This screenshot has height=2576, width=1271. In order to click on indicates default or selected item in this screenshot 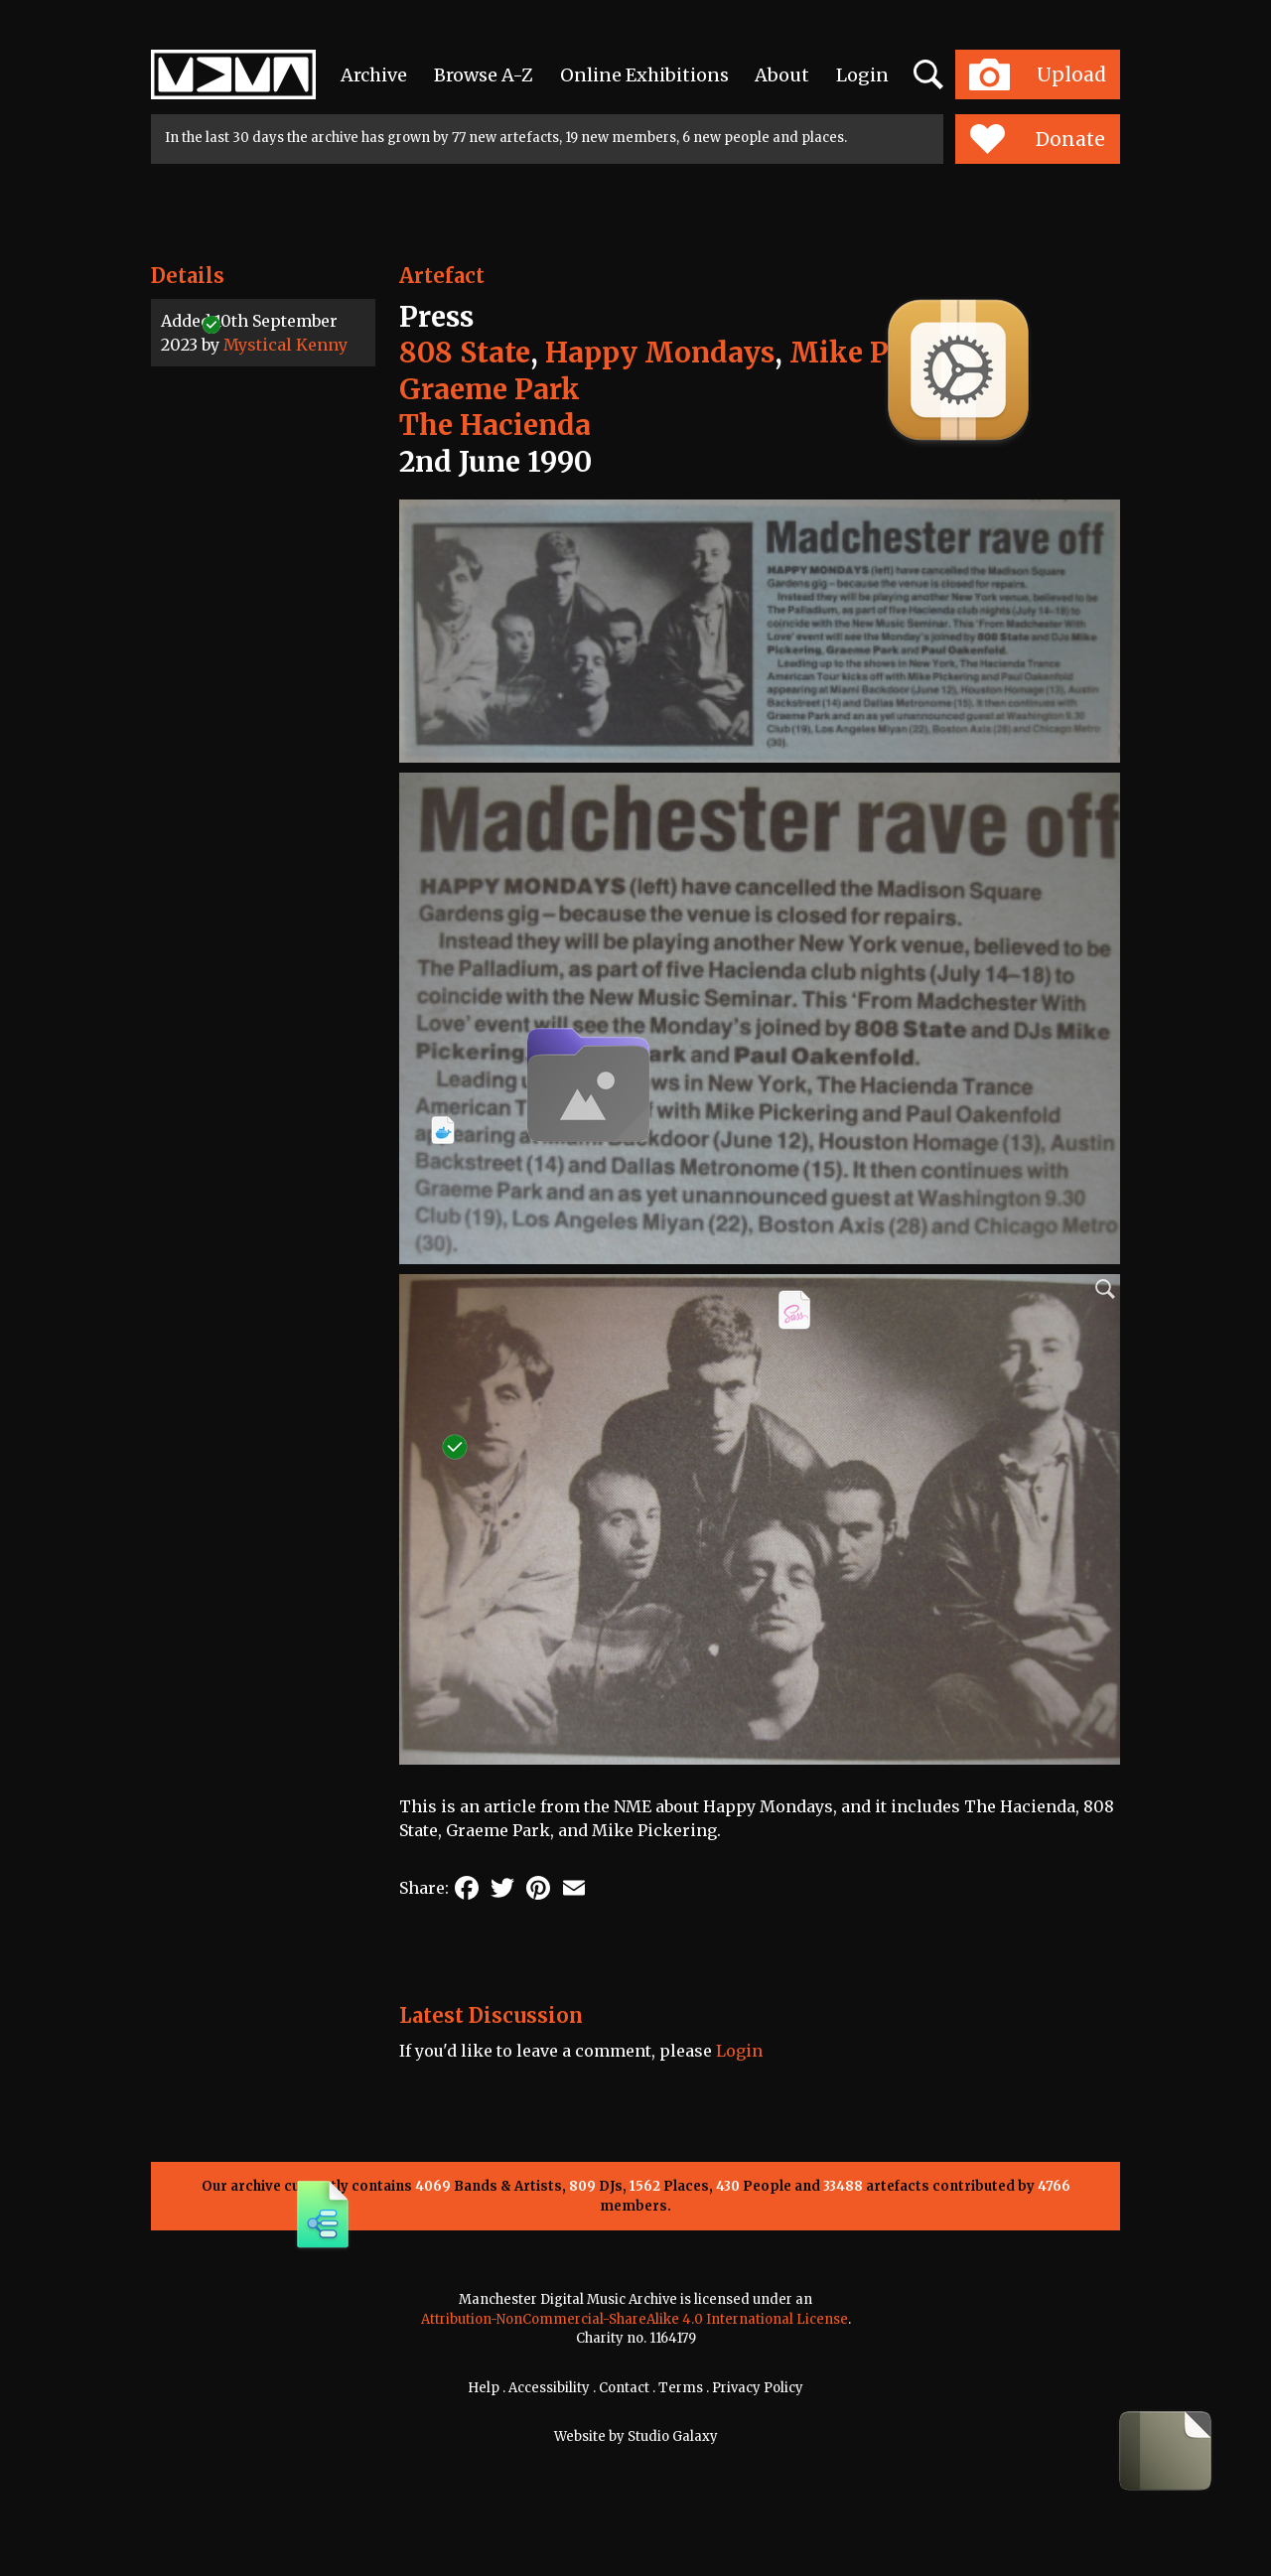, I will do `click(455, 1447)`.